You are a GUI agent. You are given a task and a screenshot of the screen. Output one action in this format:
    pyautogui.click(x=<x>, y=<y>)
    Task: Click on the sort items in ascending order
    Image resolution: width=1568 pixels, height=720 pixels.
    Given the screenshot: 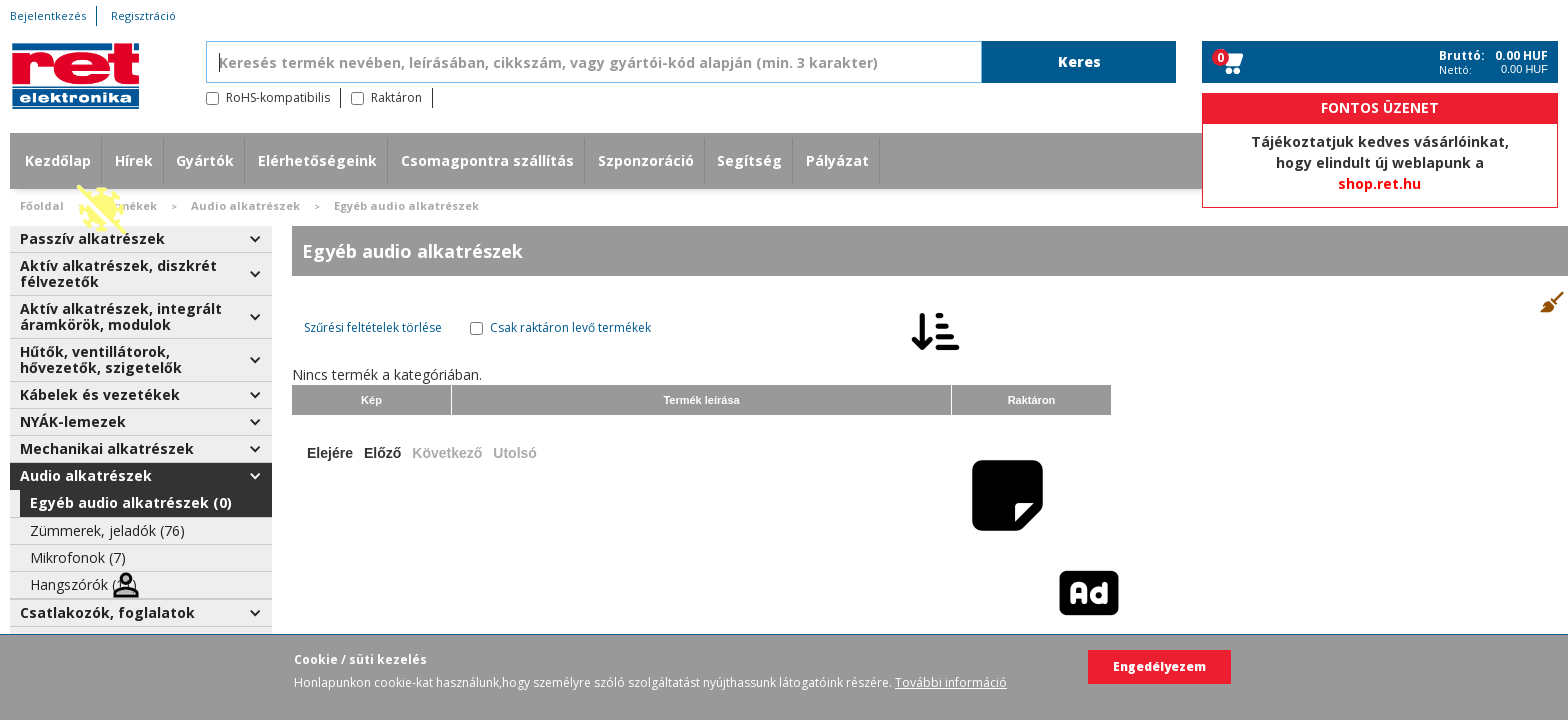 What is the action you would take?
    pyautogui.click(x=935, y=331)
    